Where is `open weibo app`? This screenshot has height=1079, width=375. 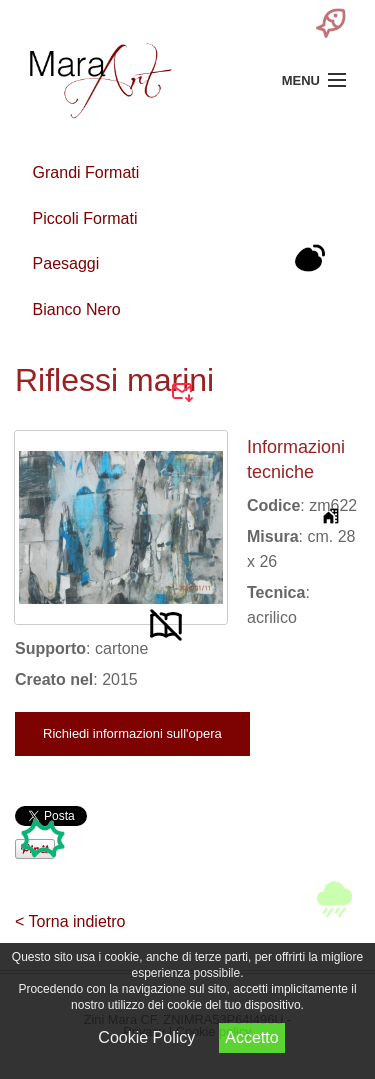 open weibo app is located at coordinates (310, 258).